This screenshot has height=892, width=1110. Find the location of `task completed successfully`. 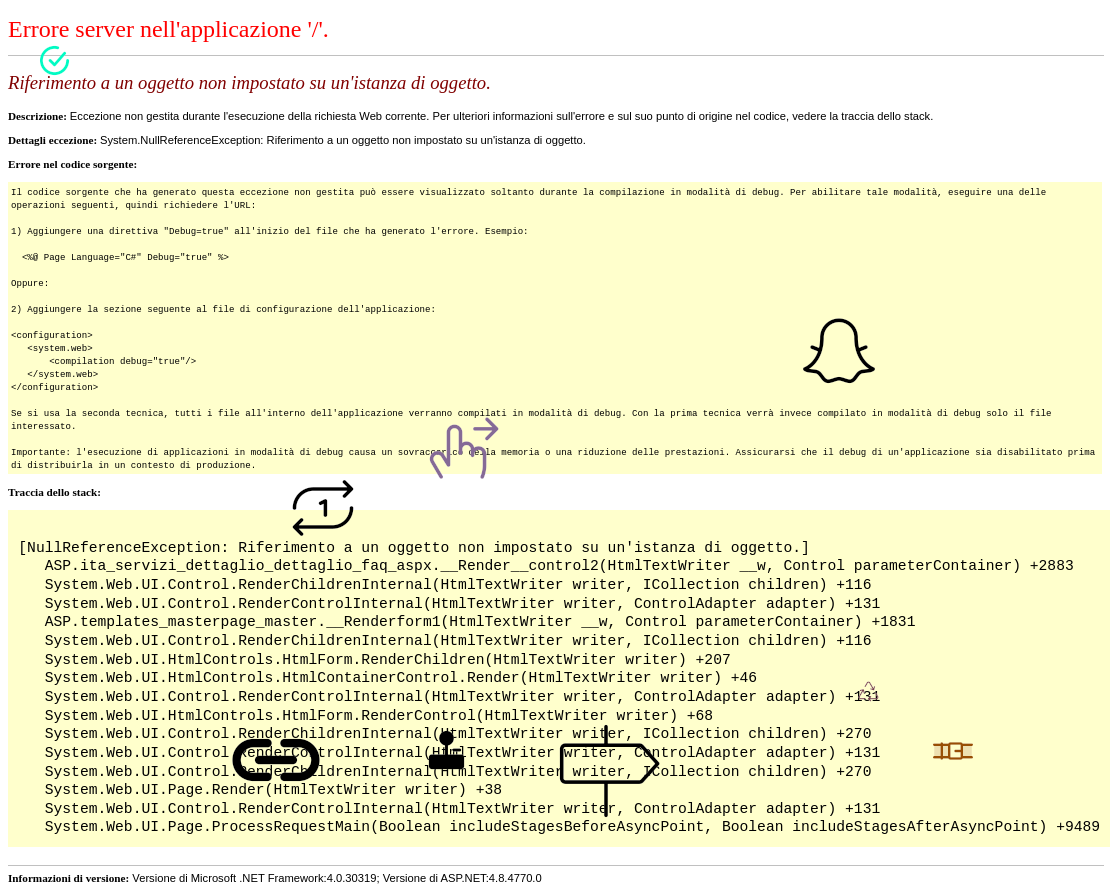

task completed successfully is located at coordinates (54, 60).